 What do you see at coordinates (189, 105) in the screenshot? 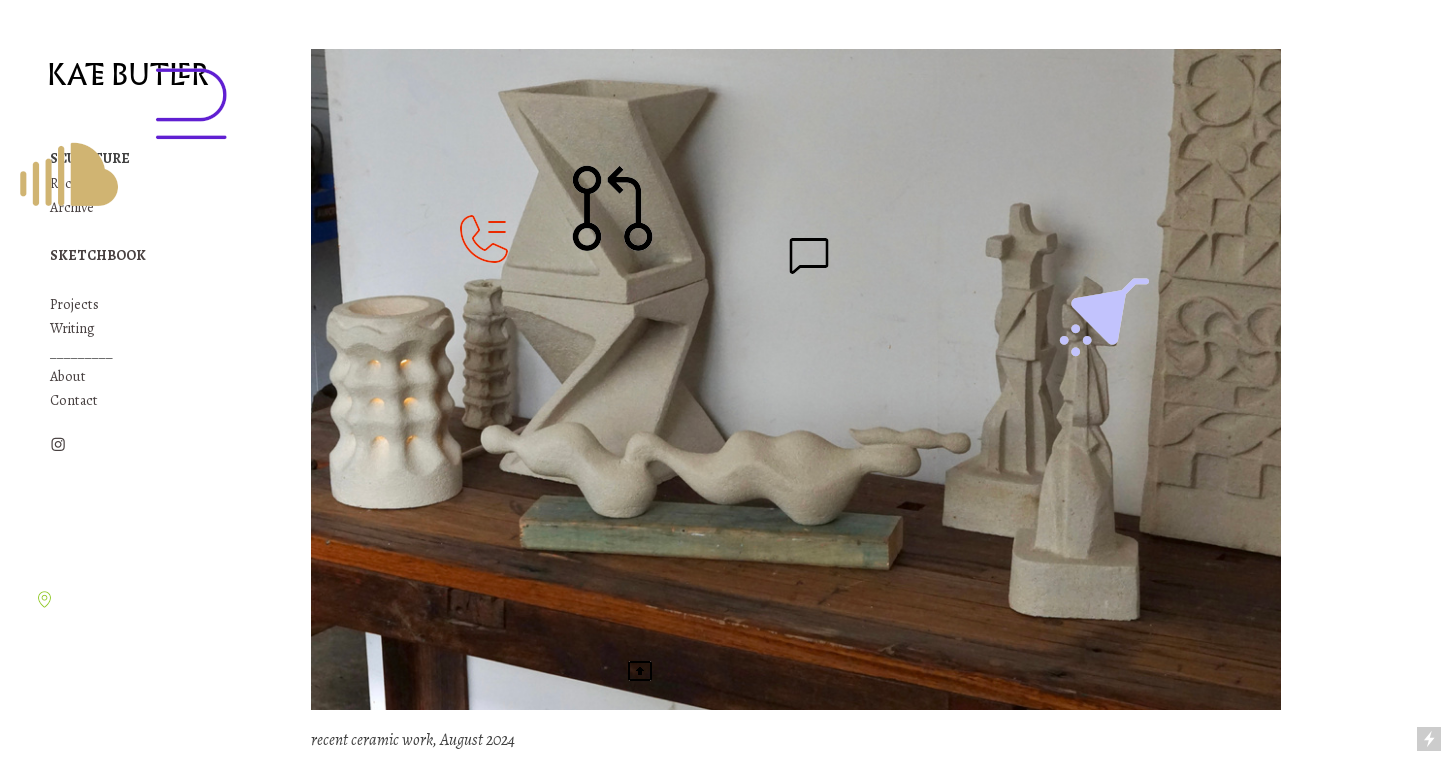
I see `indicates a superset relationship in mathematical notation` at bounding box center [189, 105].